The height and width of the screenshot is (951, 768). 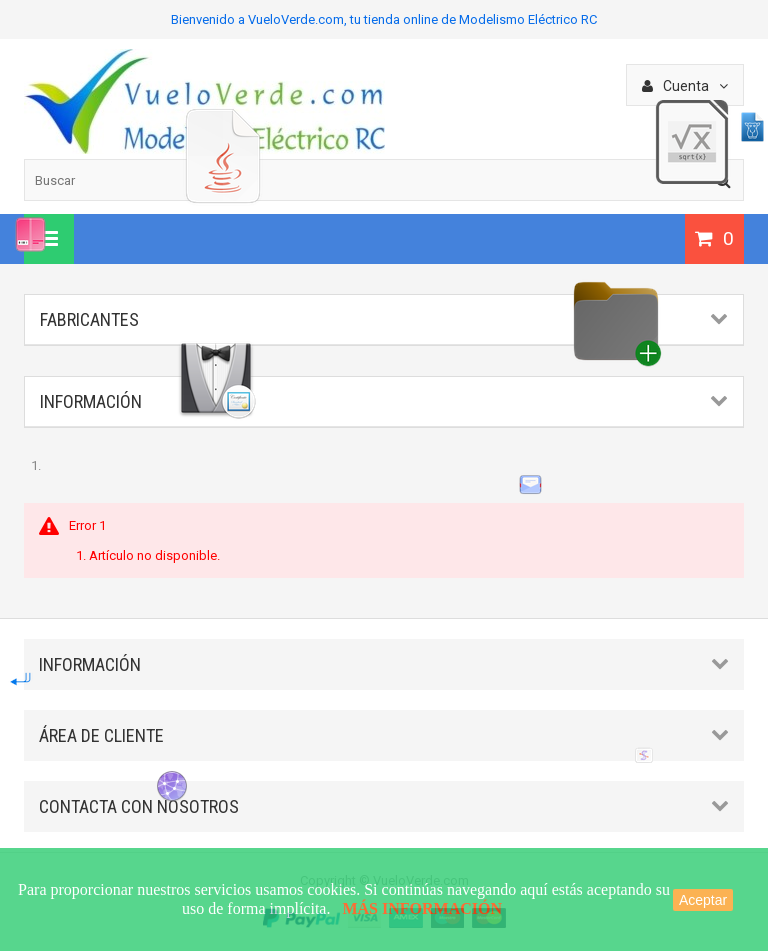 What do you see at coordinates (223, 156) in the screenshot?
I see `java source code file` at bounding box center [223, 156].